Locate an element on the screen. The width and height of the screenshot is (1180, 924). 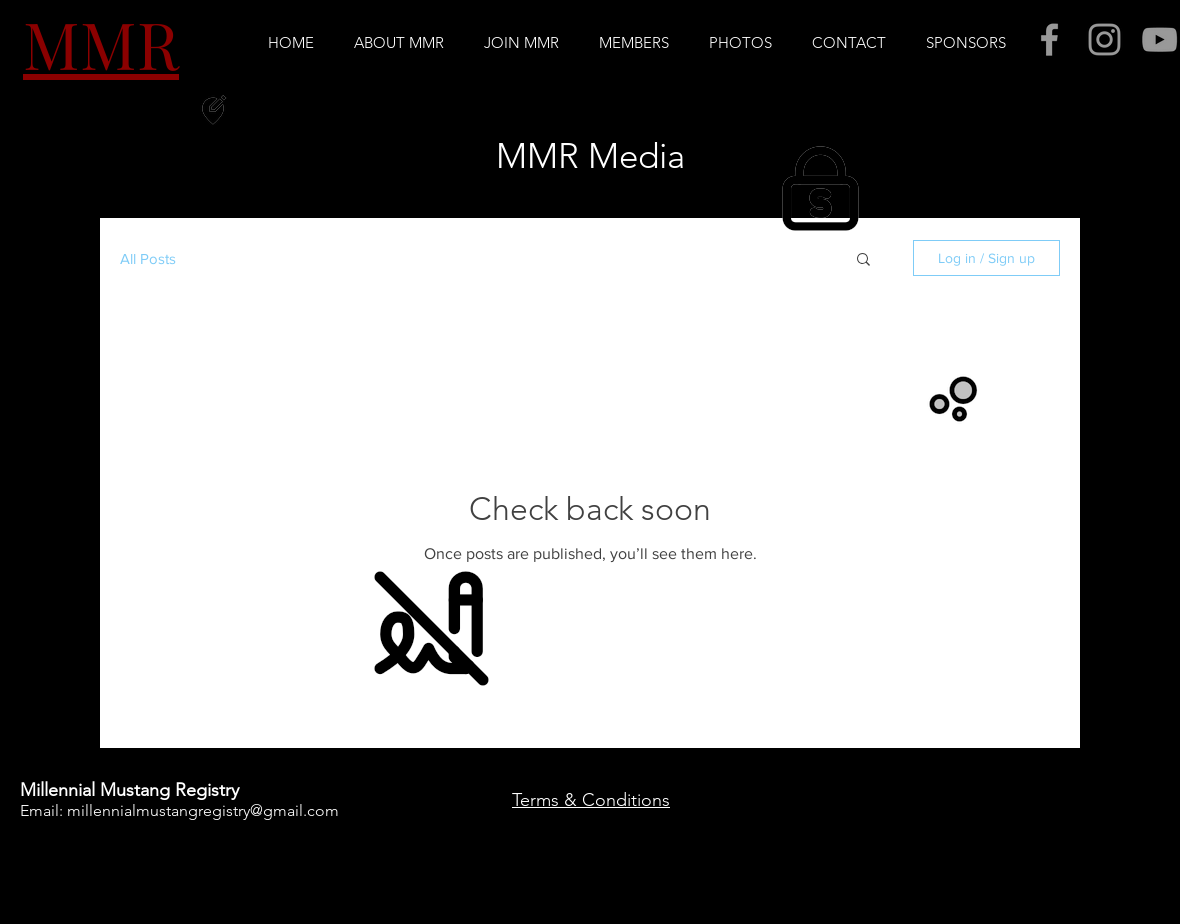
access Samsung Pass password manager is located at coordinates (820, 188).